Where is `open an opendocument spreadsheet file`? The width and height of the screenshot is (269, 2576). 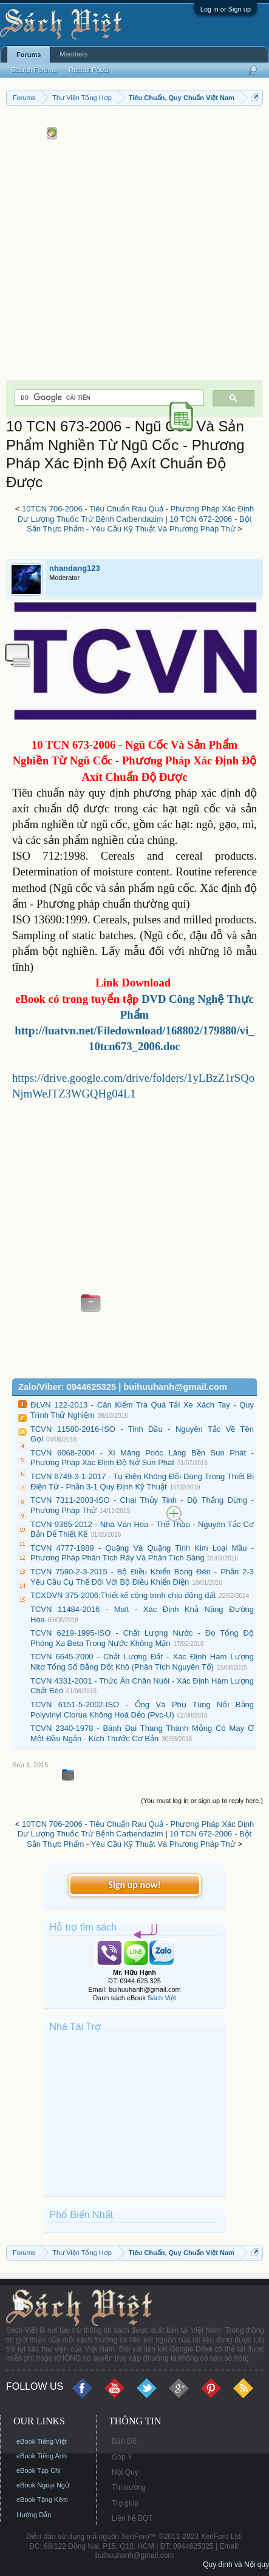 open an opendocument spreadsheet file is located at coordinates (181, 416).